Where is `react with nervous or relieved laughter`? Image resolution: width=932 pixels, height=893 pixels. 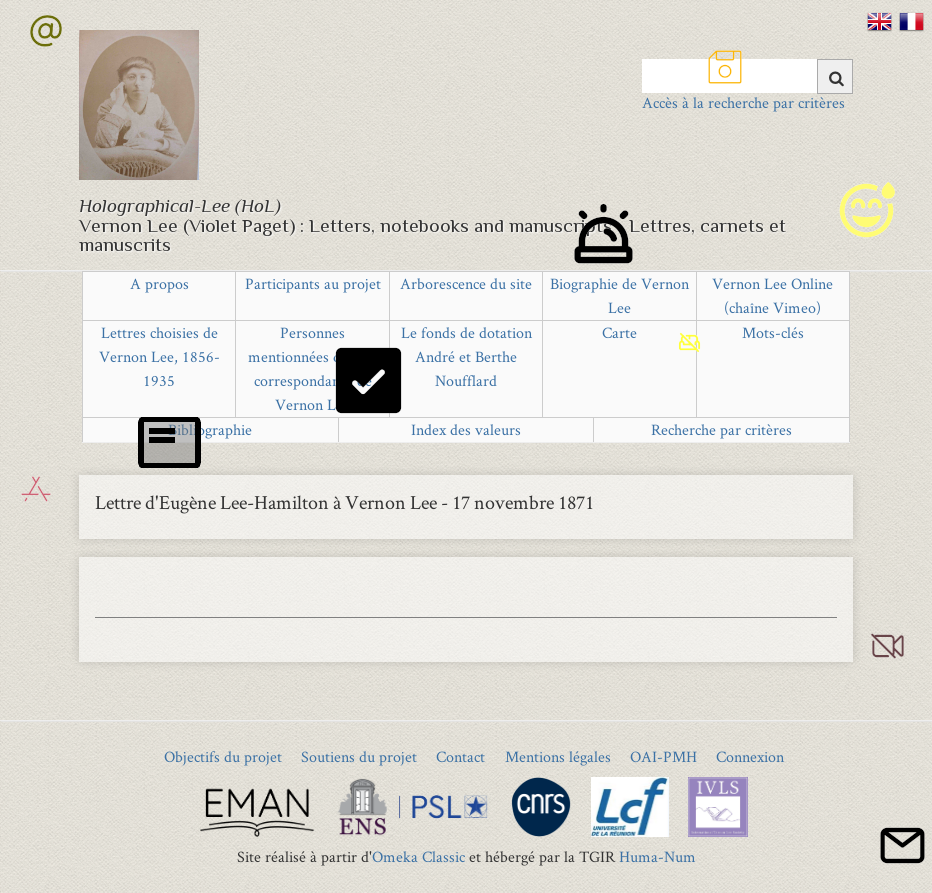
react with nervous or relieved laughter is located at coordinates (866, 210).